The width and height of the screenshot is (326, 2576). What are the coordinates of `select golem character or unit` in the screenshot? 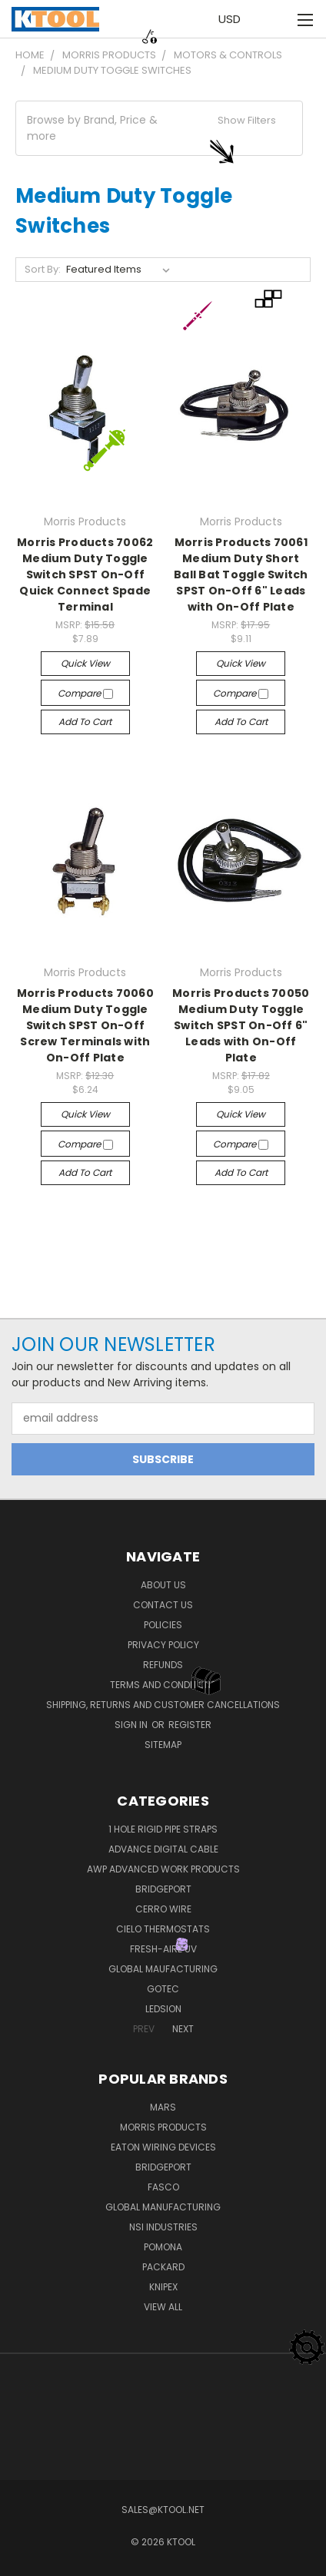 It's located at (181, 1944).